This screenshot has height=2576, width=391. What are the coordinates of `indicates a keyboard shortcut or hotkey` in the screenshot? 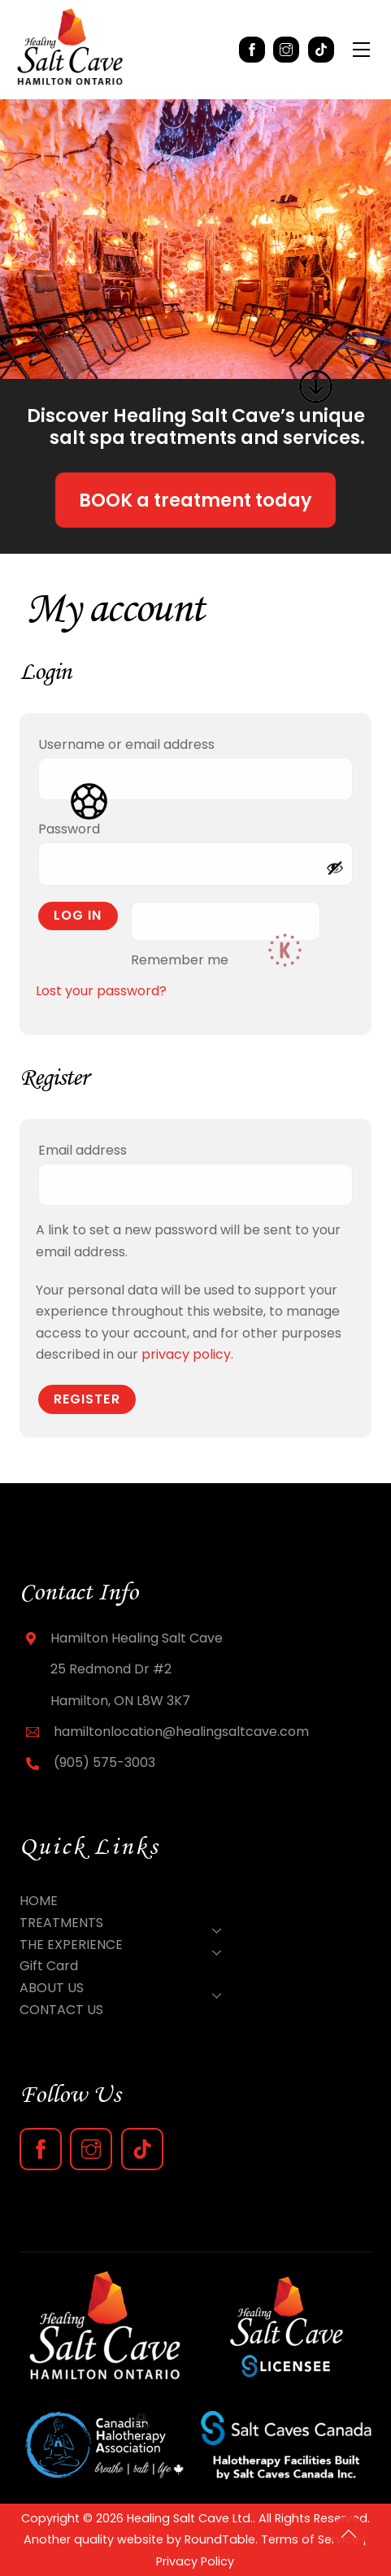 It's located at (285, 950).